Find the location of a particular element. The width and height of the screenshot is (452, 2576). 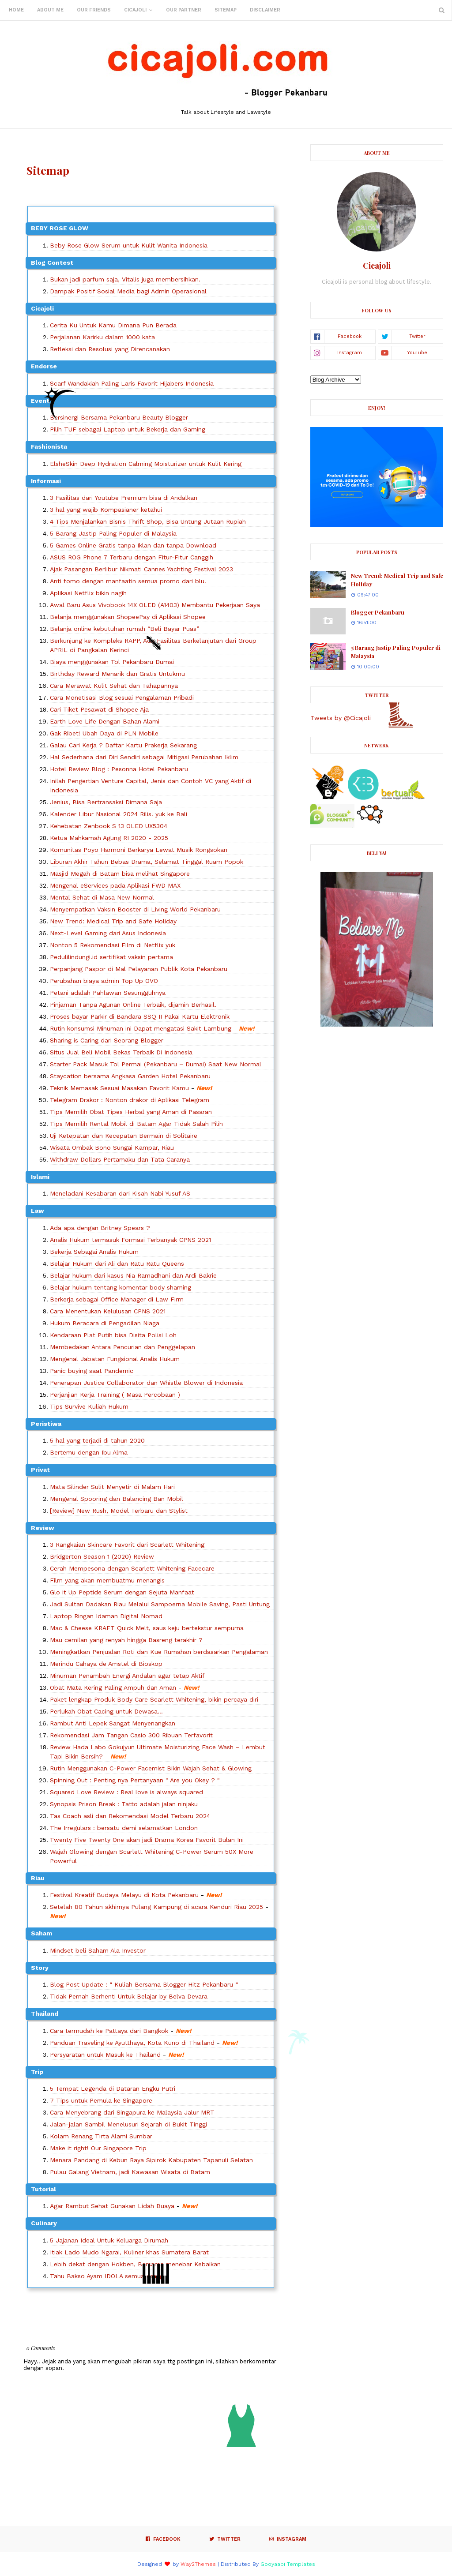

open piano or keyboard instrument is located at coordinates (156, 2274).